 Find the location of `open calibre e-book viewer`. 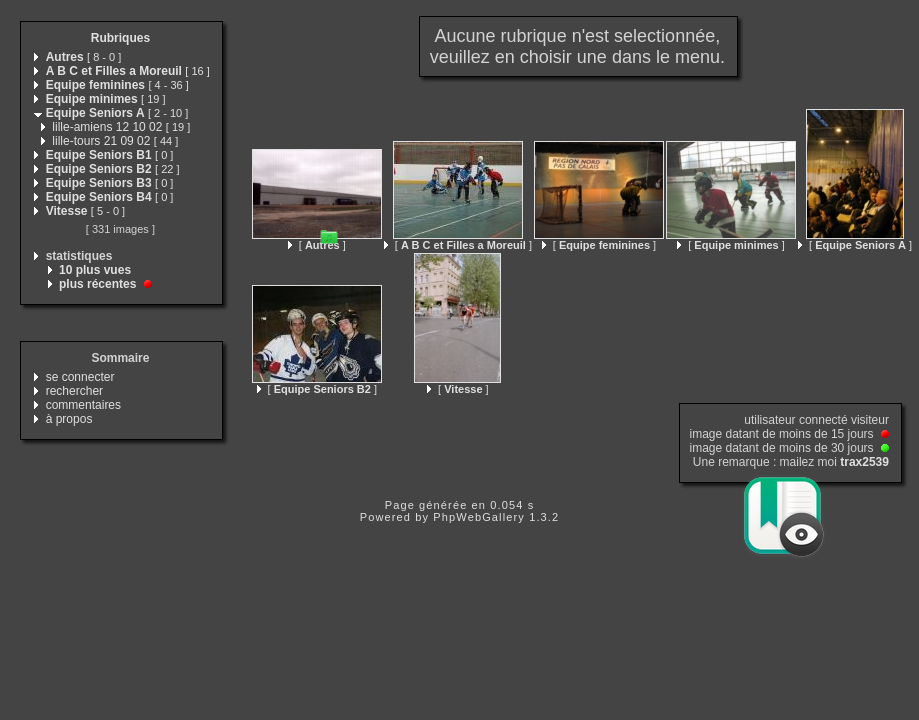

open calibre e-book viewer is located at coordinates (782, 515).